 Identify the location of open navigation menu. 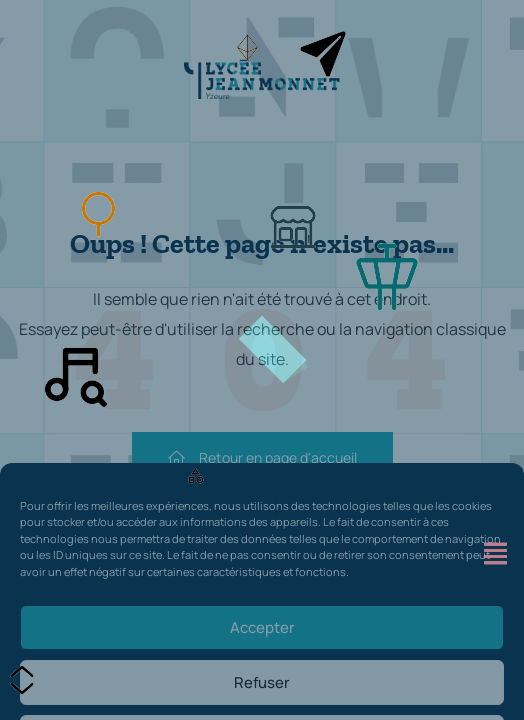
(495, 553).